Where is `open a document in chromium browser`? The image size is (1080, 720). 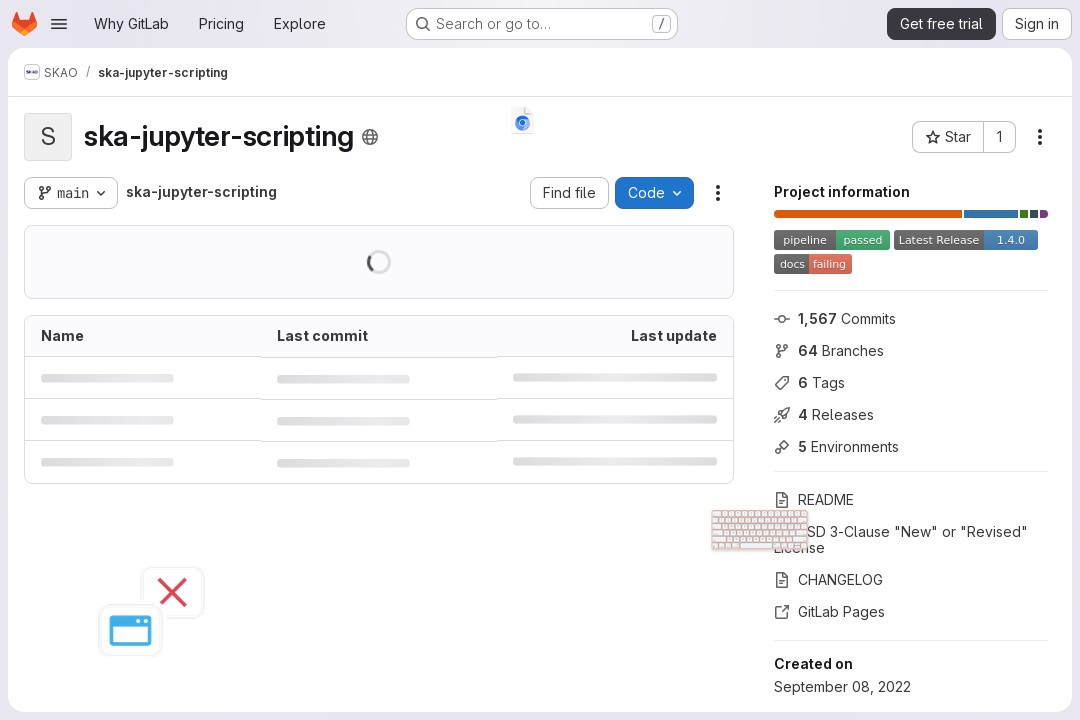
open a document in chromium browser is located at coordinates (522, 119).